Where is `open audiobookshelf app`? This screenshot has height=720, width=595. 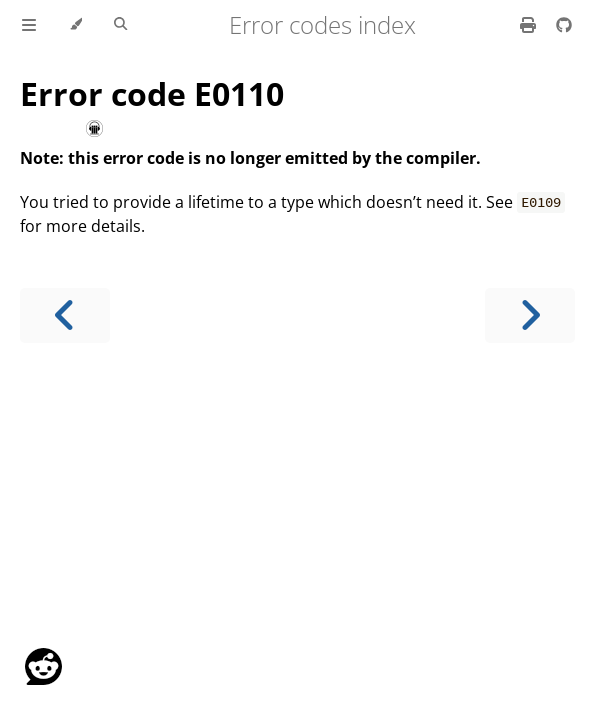
open audiobookshelf app is located at coordinates (94, 128).